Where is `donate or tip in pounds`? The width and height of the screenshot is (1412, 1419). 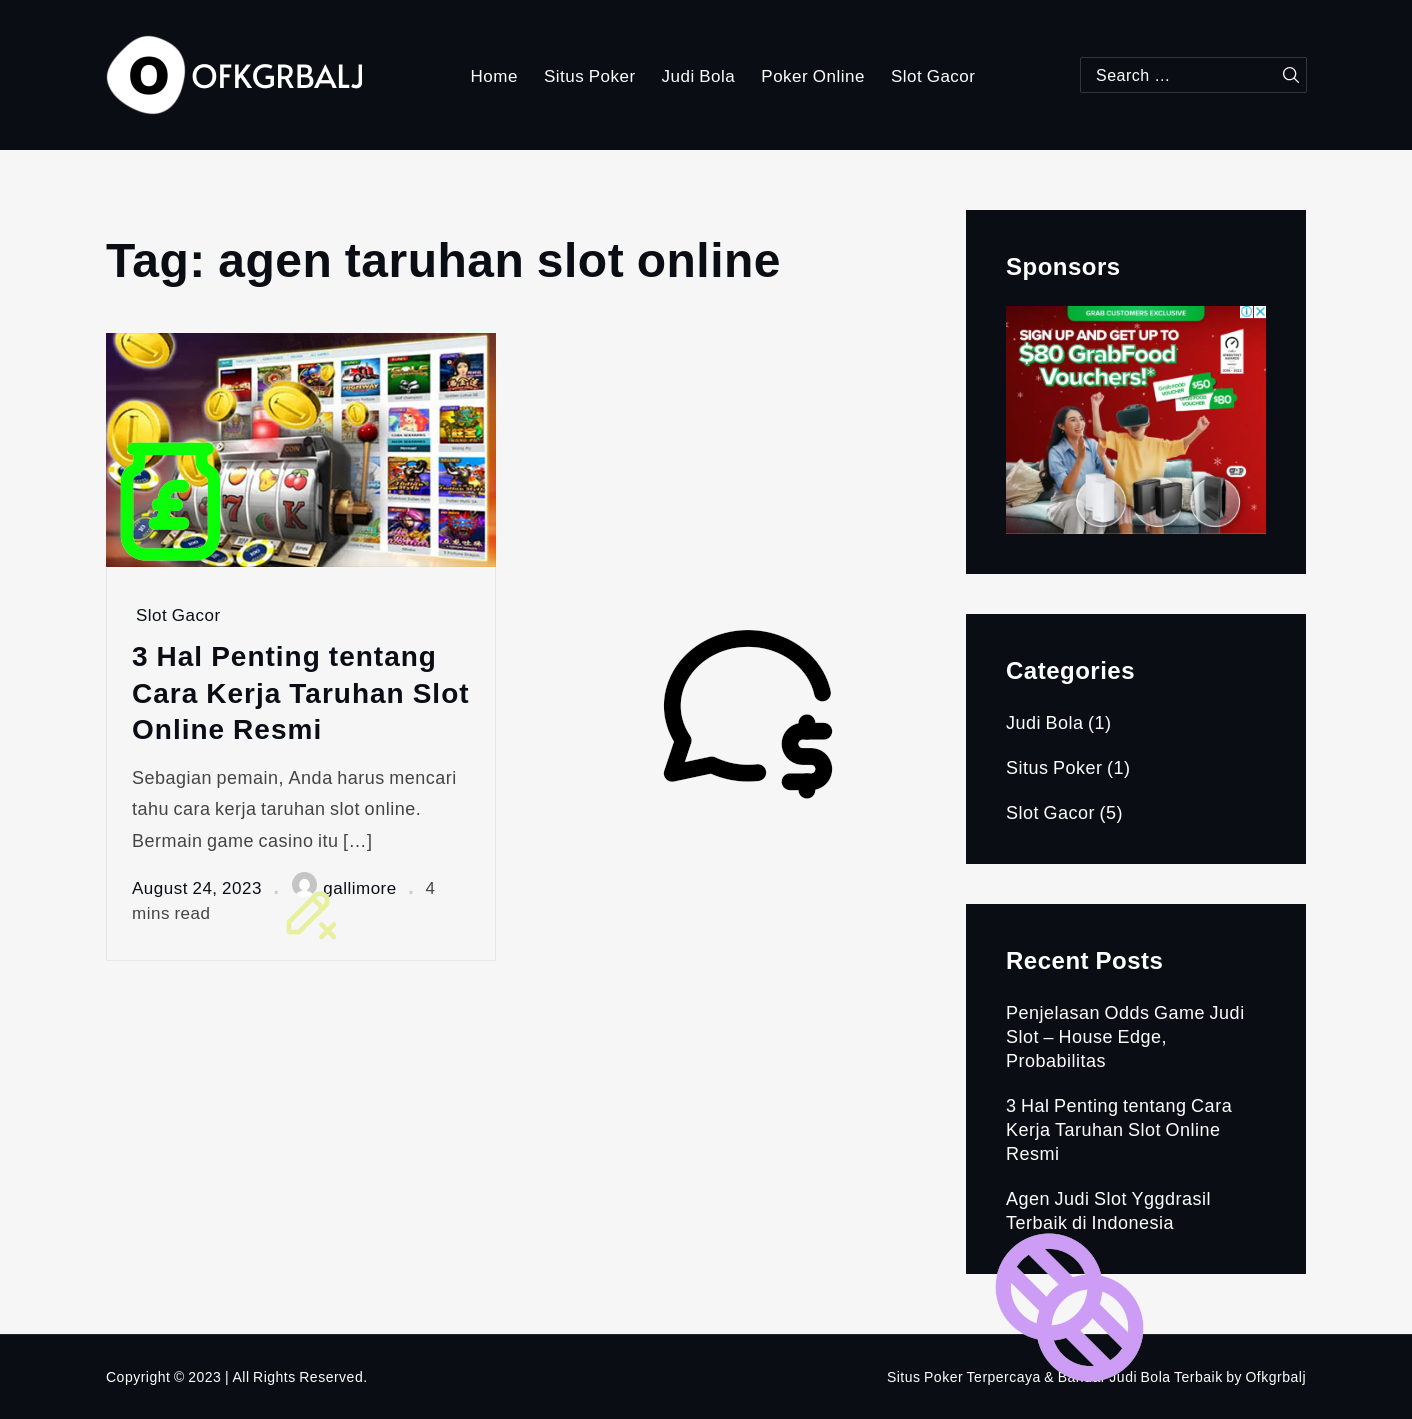
donate or tip in pounds is located at coordinates (170, 498).